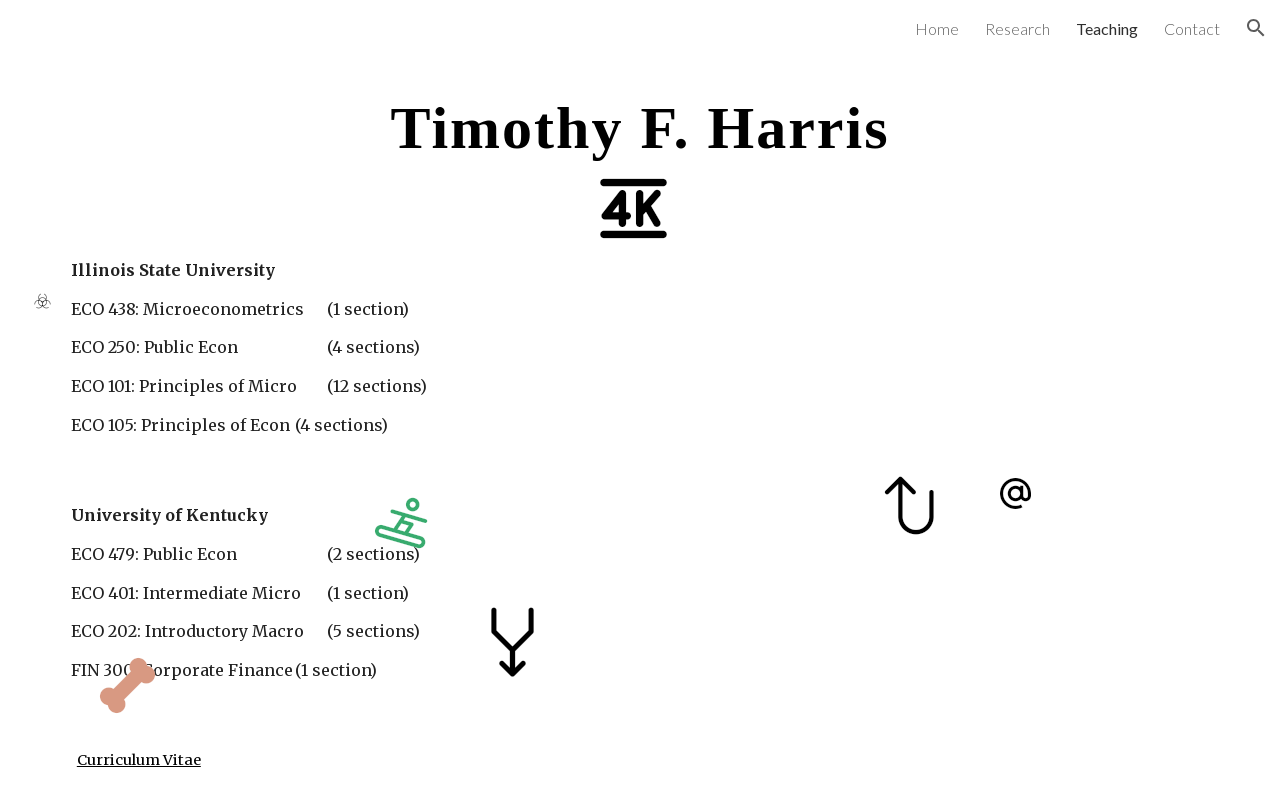 This screenshot has width=1280, height=804. What do you see at coordinates (633, 208) in the screenshot?
I see `indicates 4K video resolution available` at bounding box center [633, 208].